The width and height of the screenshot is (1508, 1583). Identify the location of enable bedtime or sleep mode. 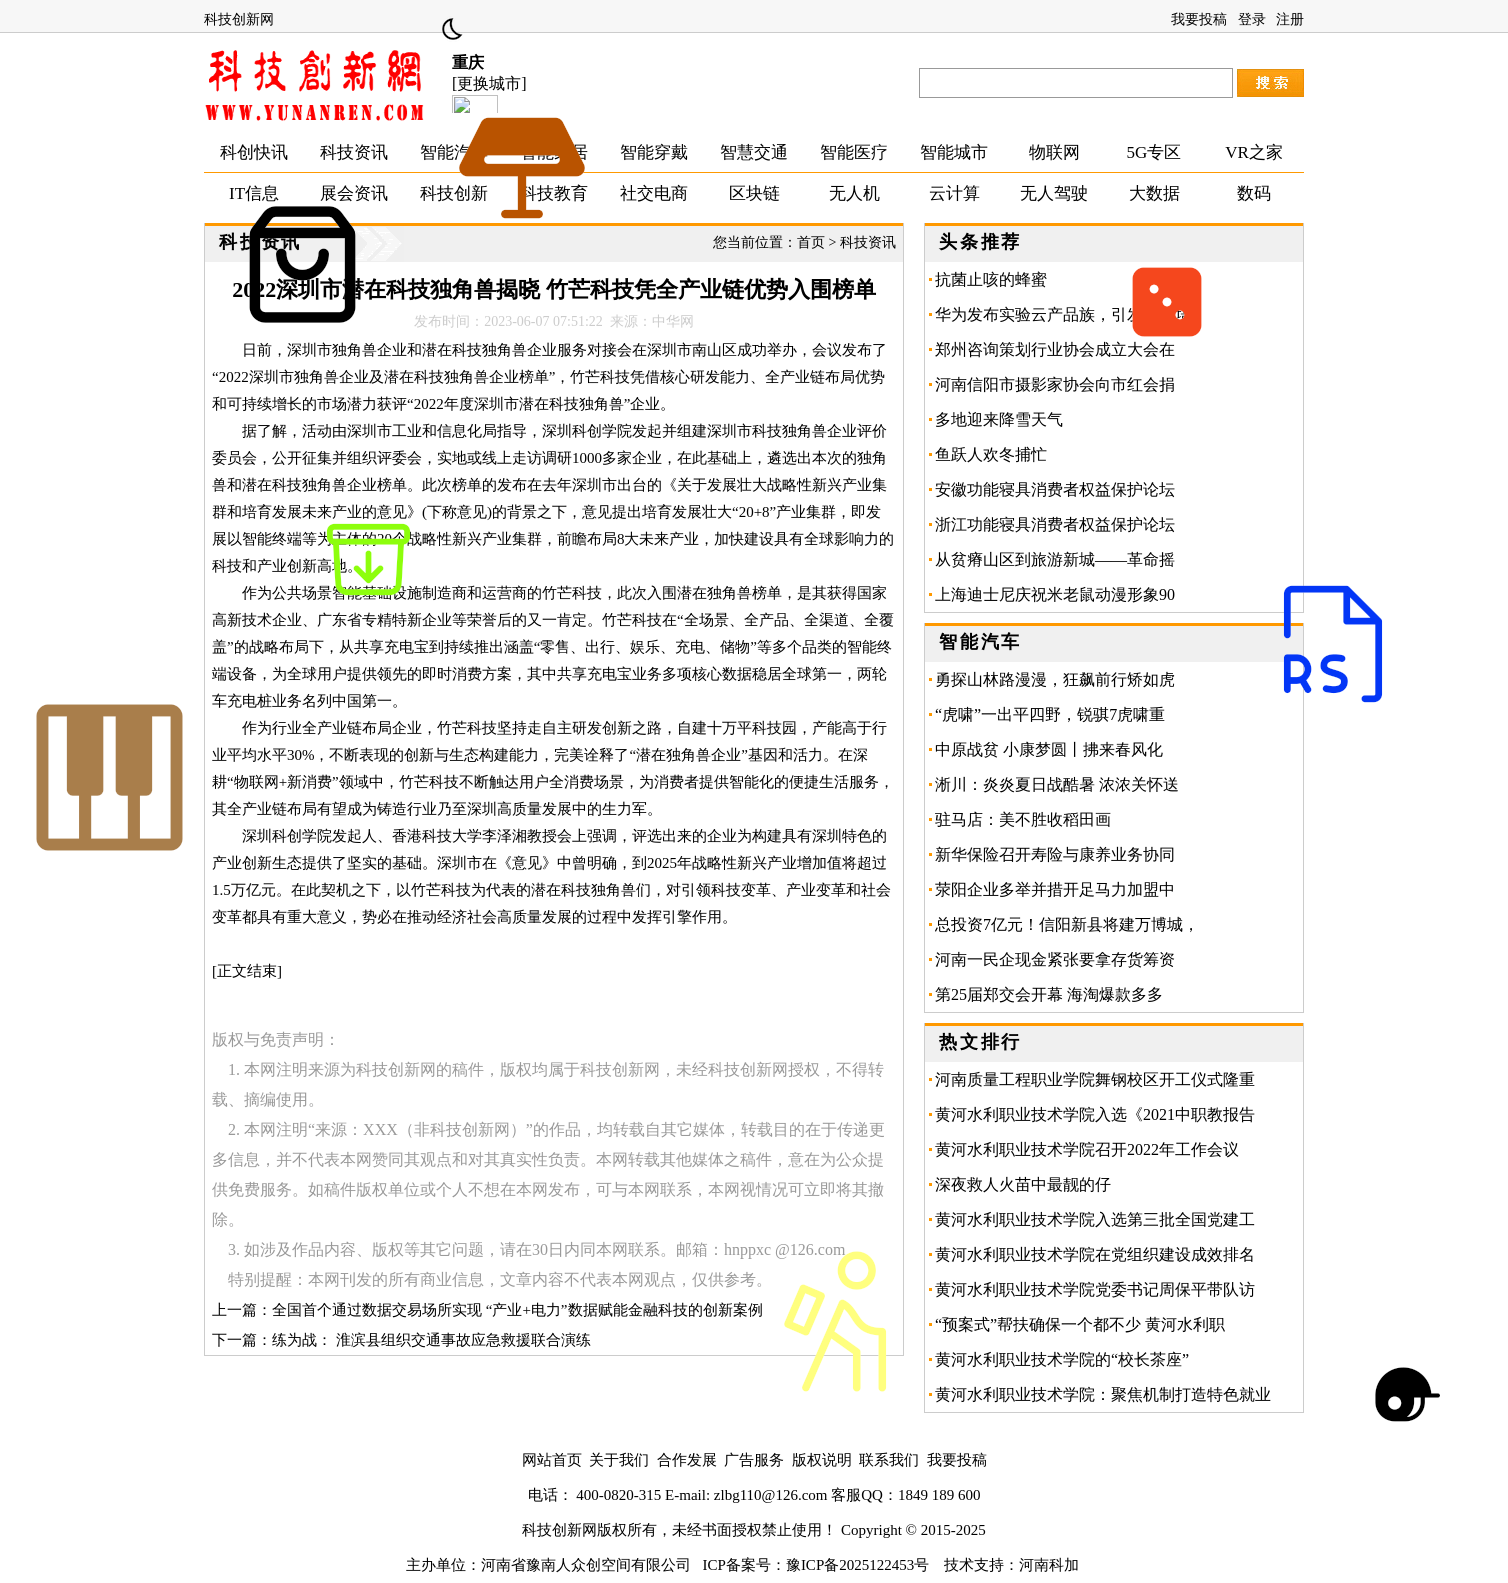
(453, 29).